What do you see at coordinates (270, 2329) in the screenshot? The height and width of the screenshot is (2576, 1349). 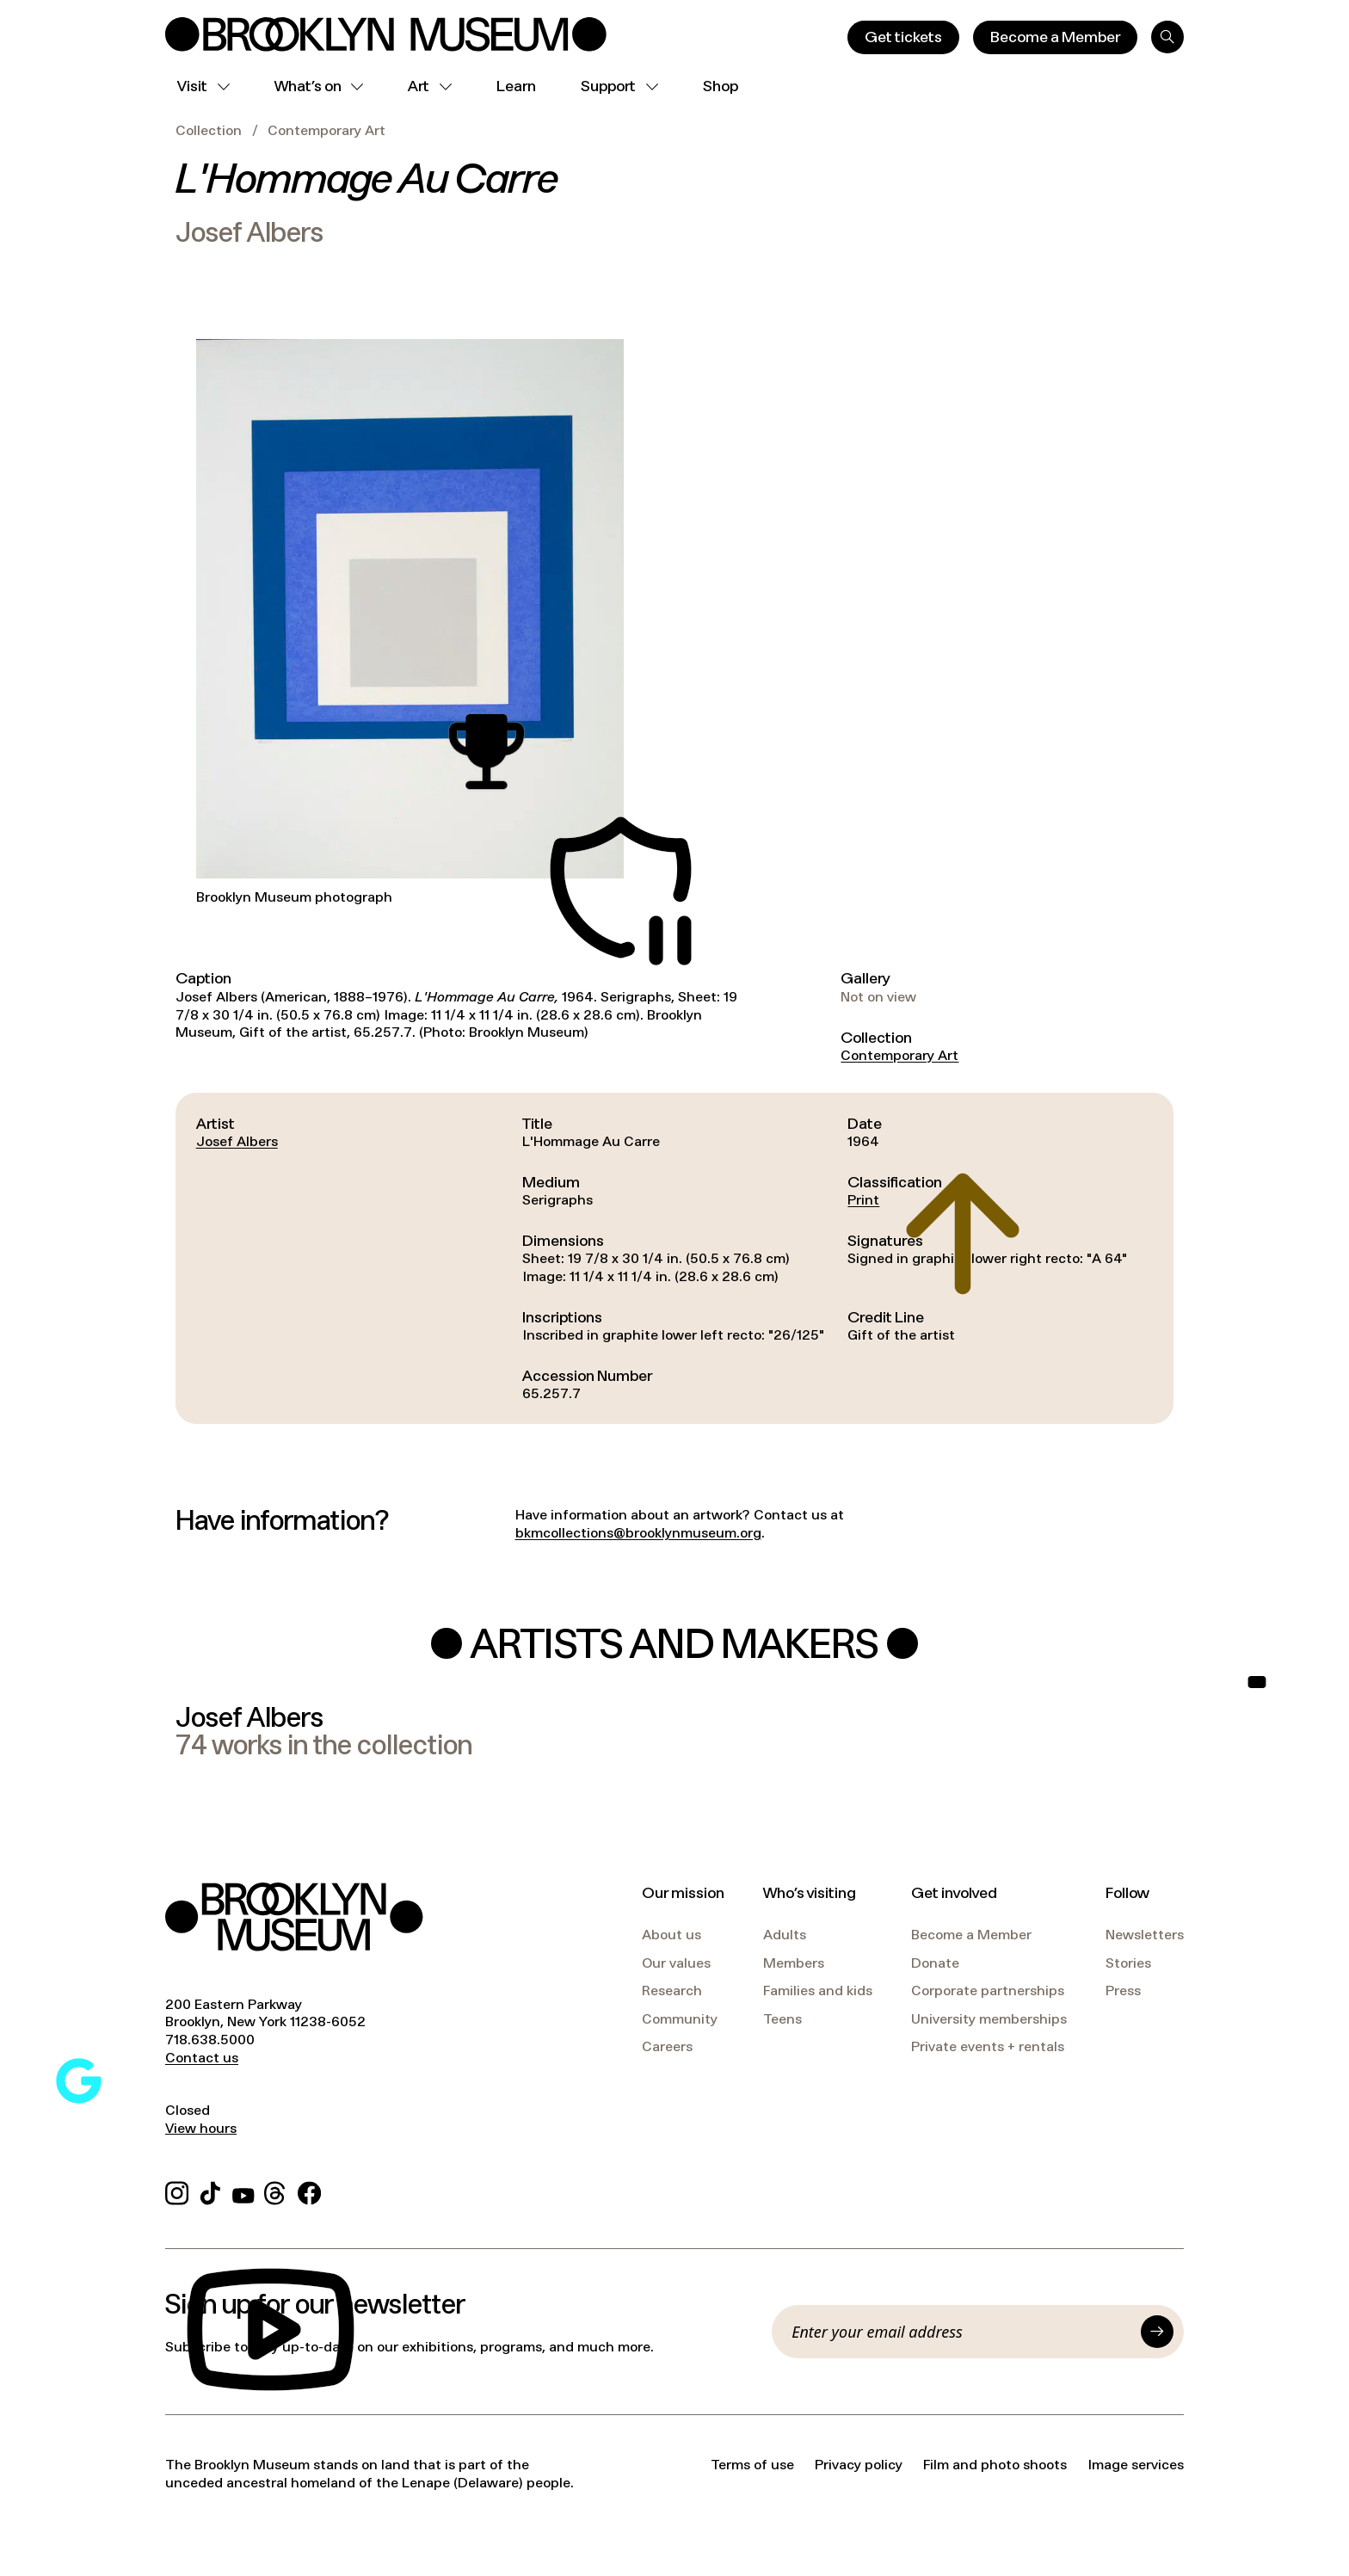 I see `open youtube app` at bounding box center [270, 2329].